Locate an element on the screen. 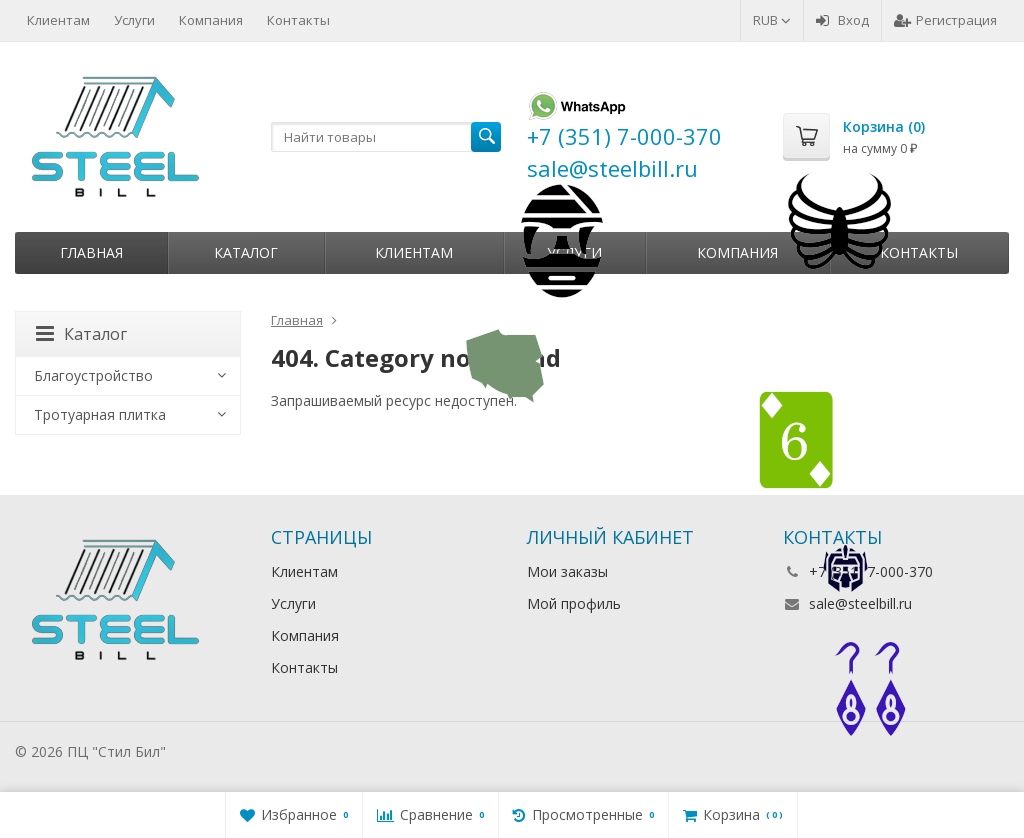 Image resolution: width=1024 pixels, height=838 pixels. browse or shop for earrings is located at coordinates (870, 687).